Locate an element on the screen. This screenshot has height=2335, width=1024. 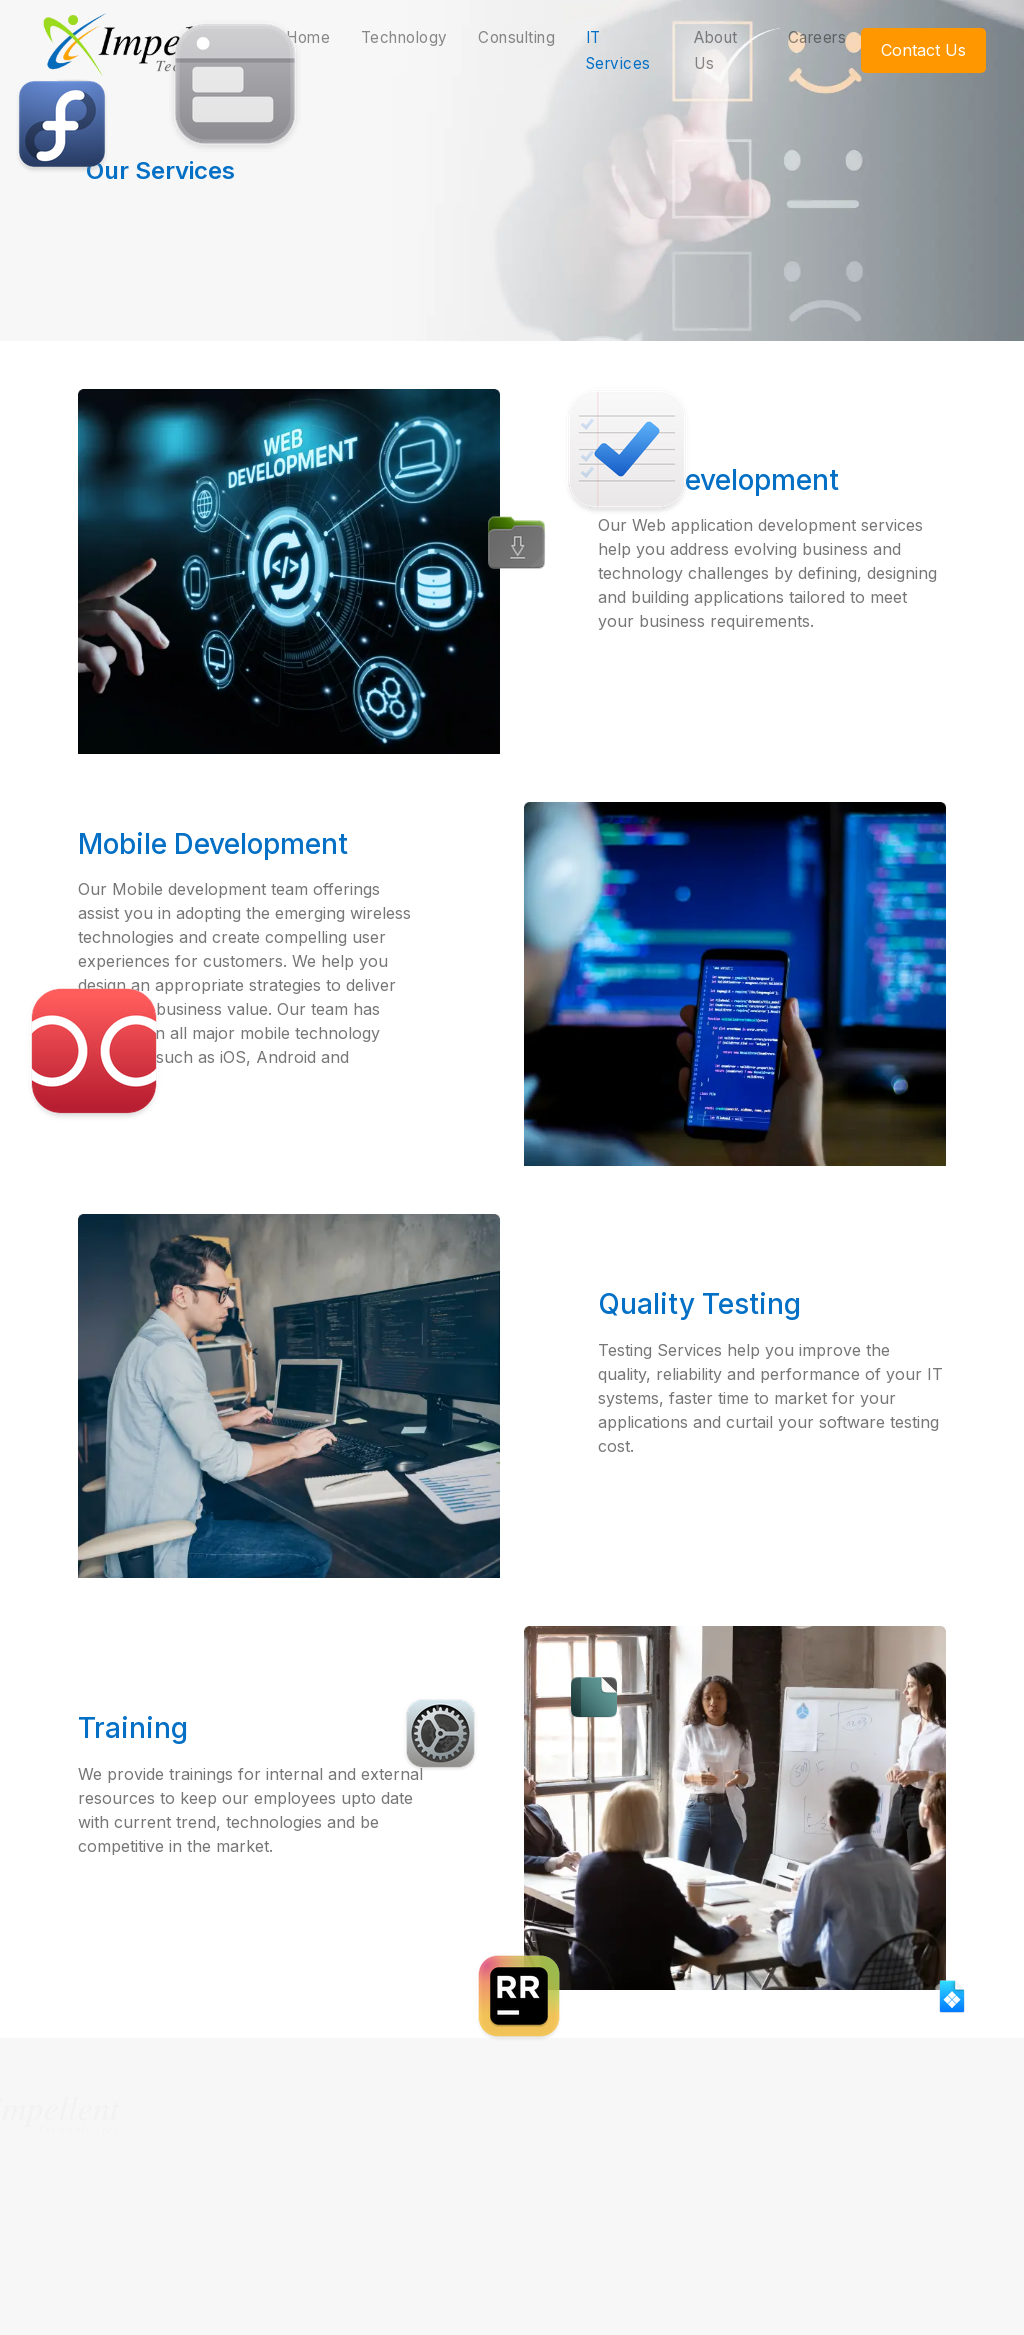
change desktop wallpaper settings is located at coordinates (594, 1696).